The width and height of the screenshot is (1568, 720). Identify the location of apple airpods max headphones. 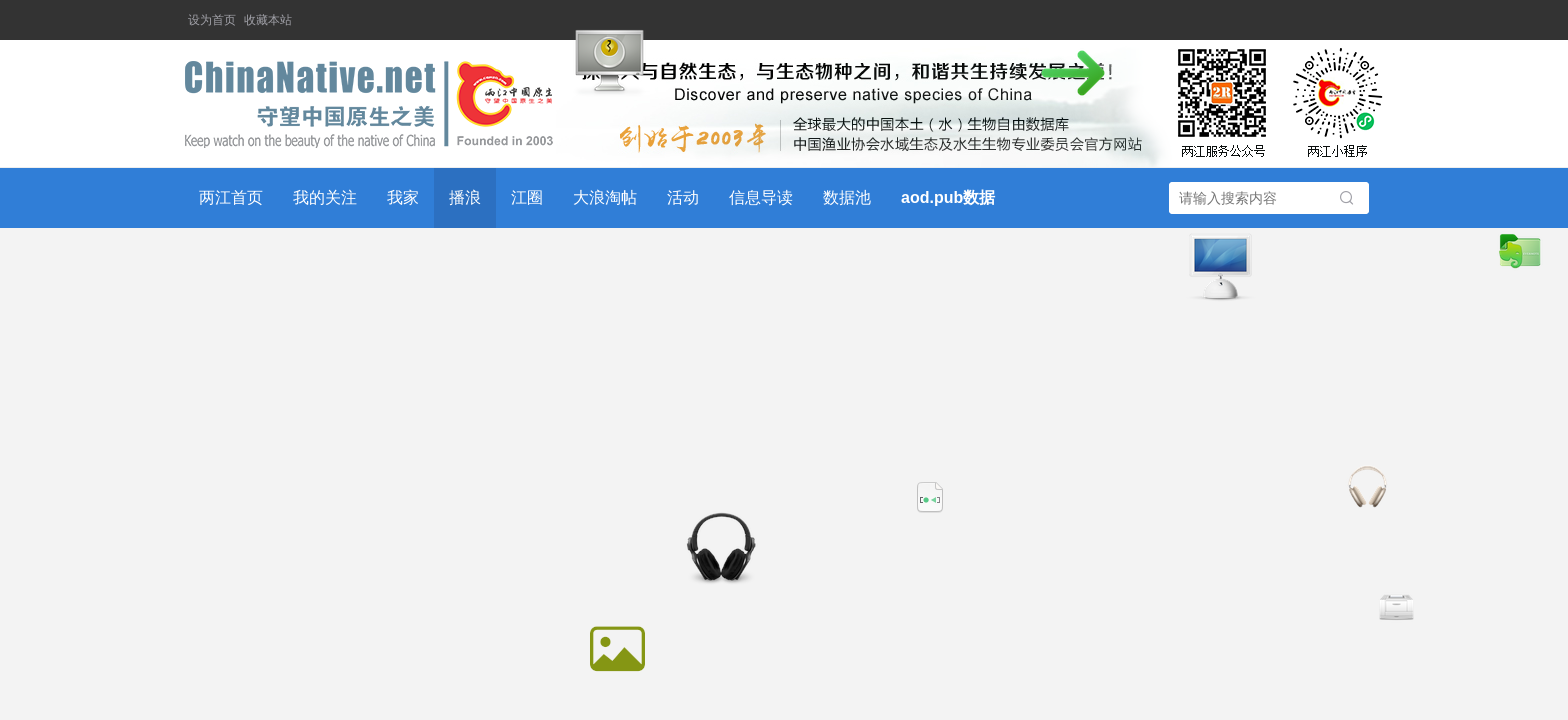
(1367, 486).